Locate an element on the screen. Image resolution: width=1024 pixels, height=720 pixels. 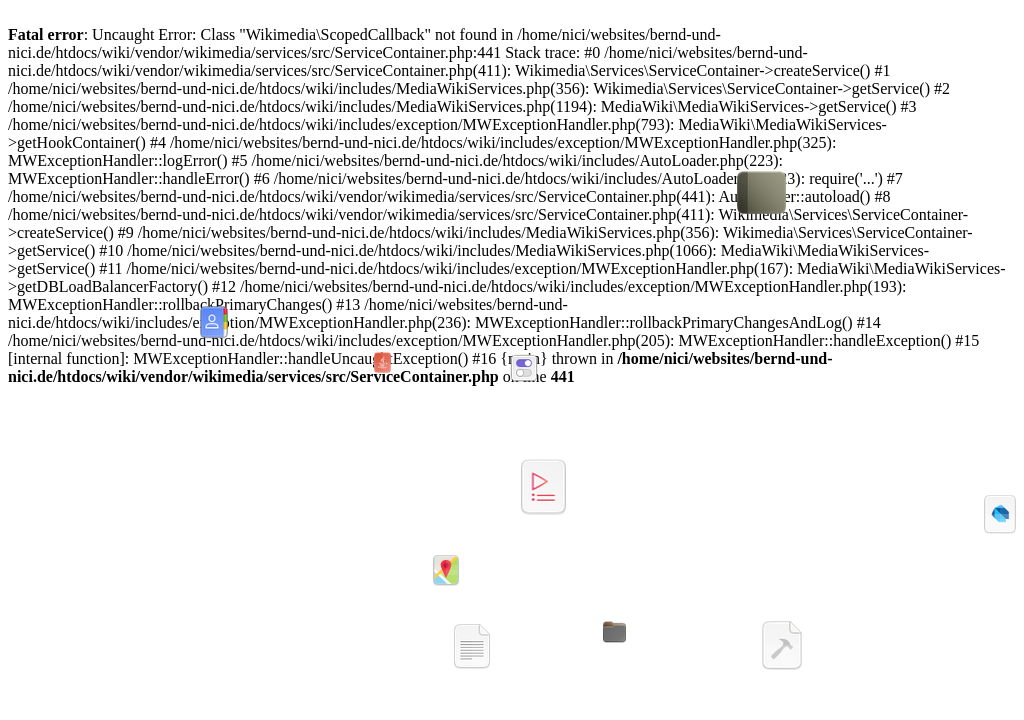
a dart programming language source file is located at coordinates (1000, 514).